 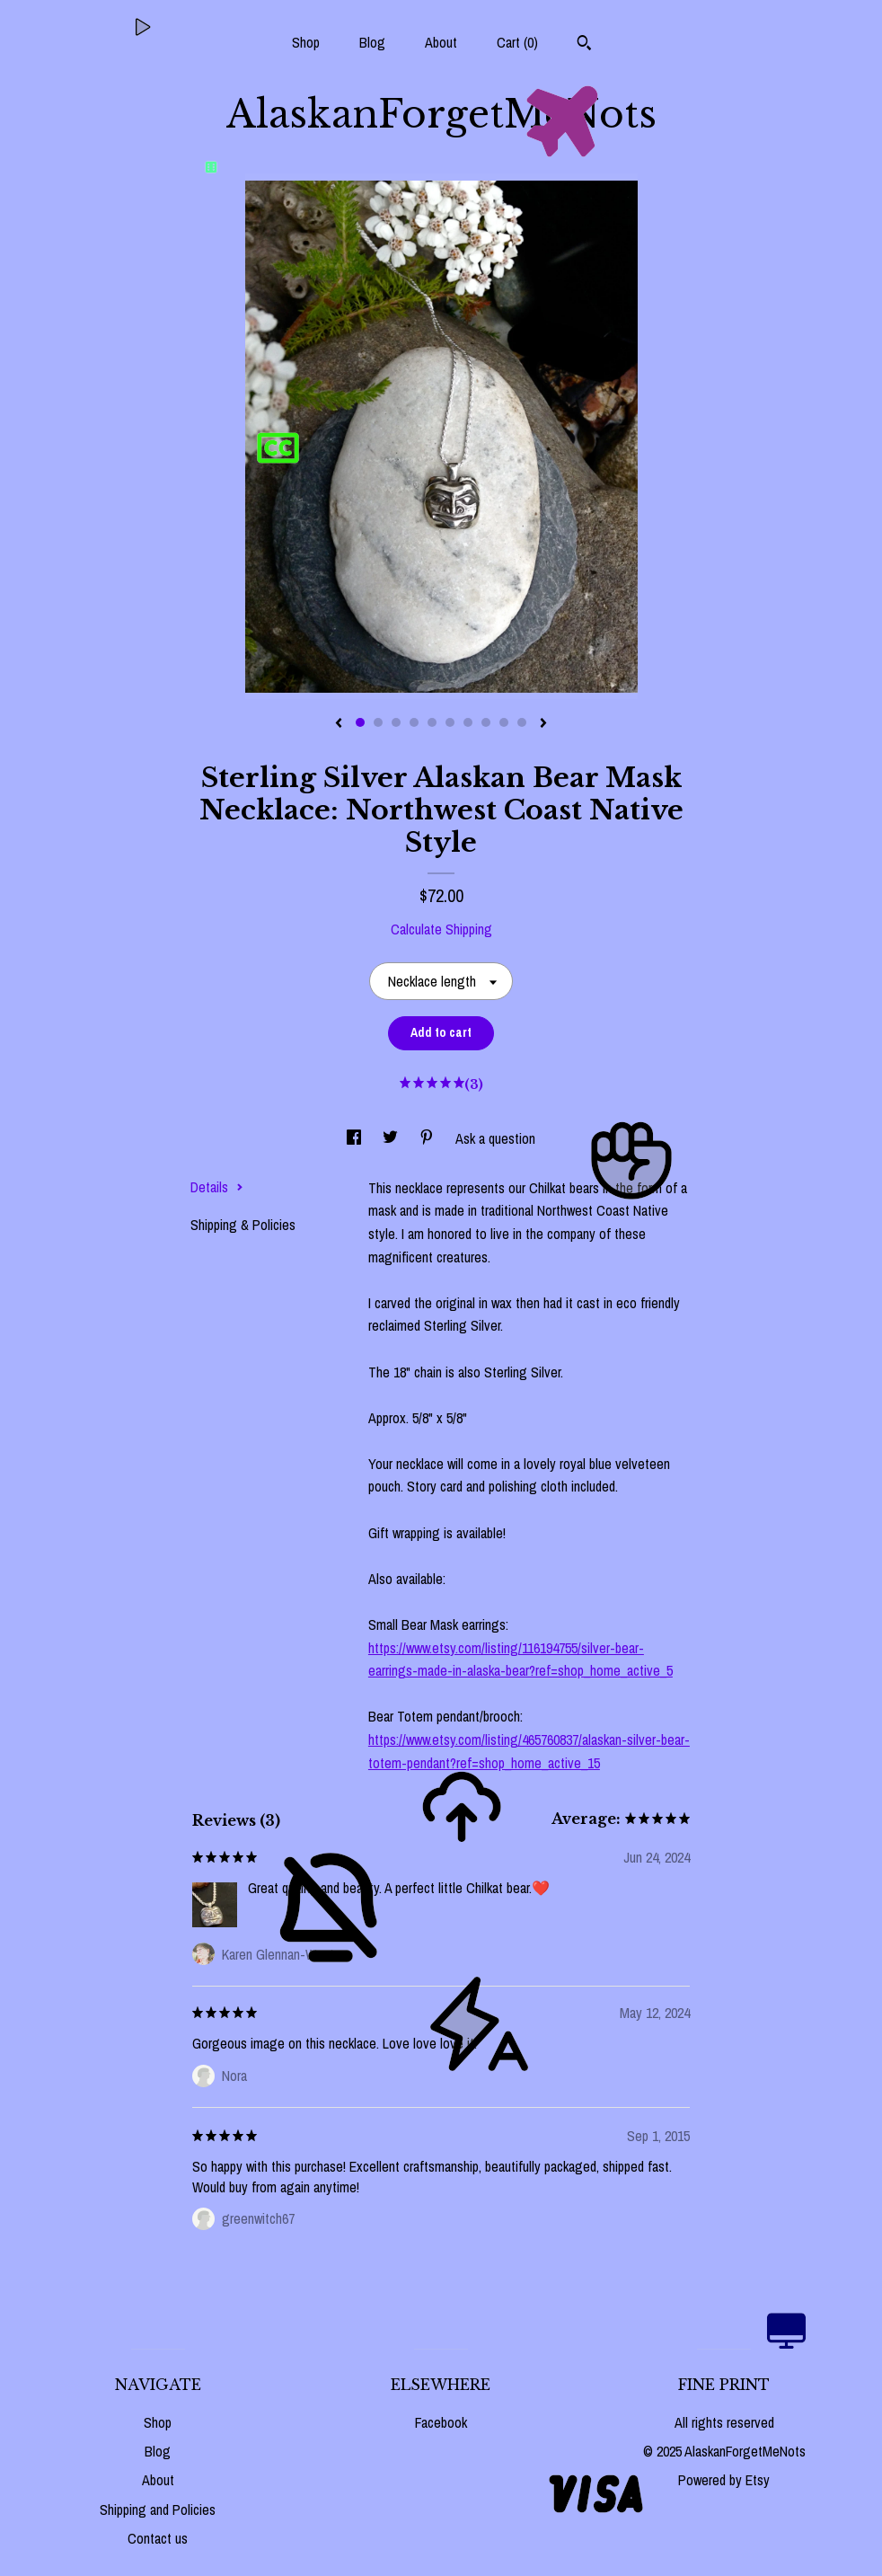 I want to click on mute notifications, so click(x=331, y=1908).